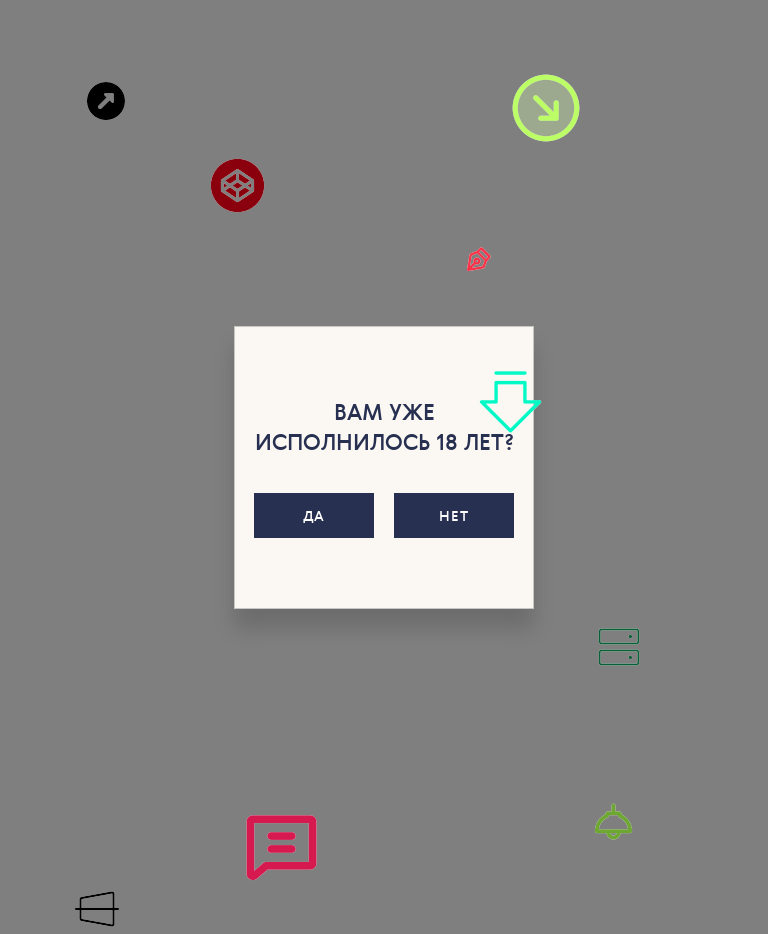 This screenshot has width=768, height=934. What do you see at coordinates (281, 842) in the screenshot?
I see `open chat or messaging` at bounding box center [281, 842].